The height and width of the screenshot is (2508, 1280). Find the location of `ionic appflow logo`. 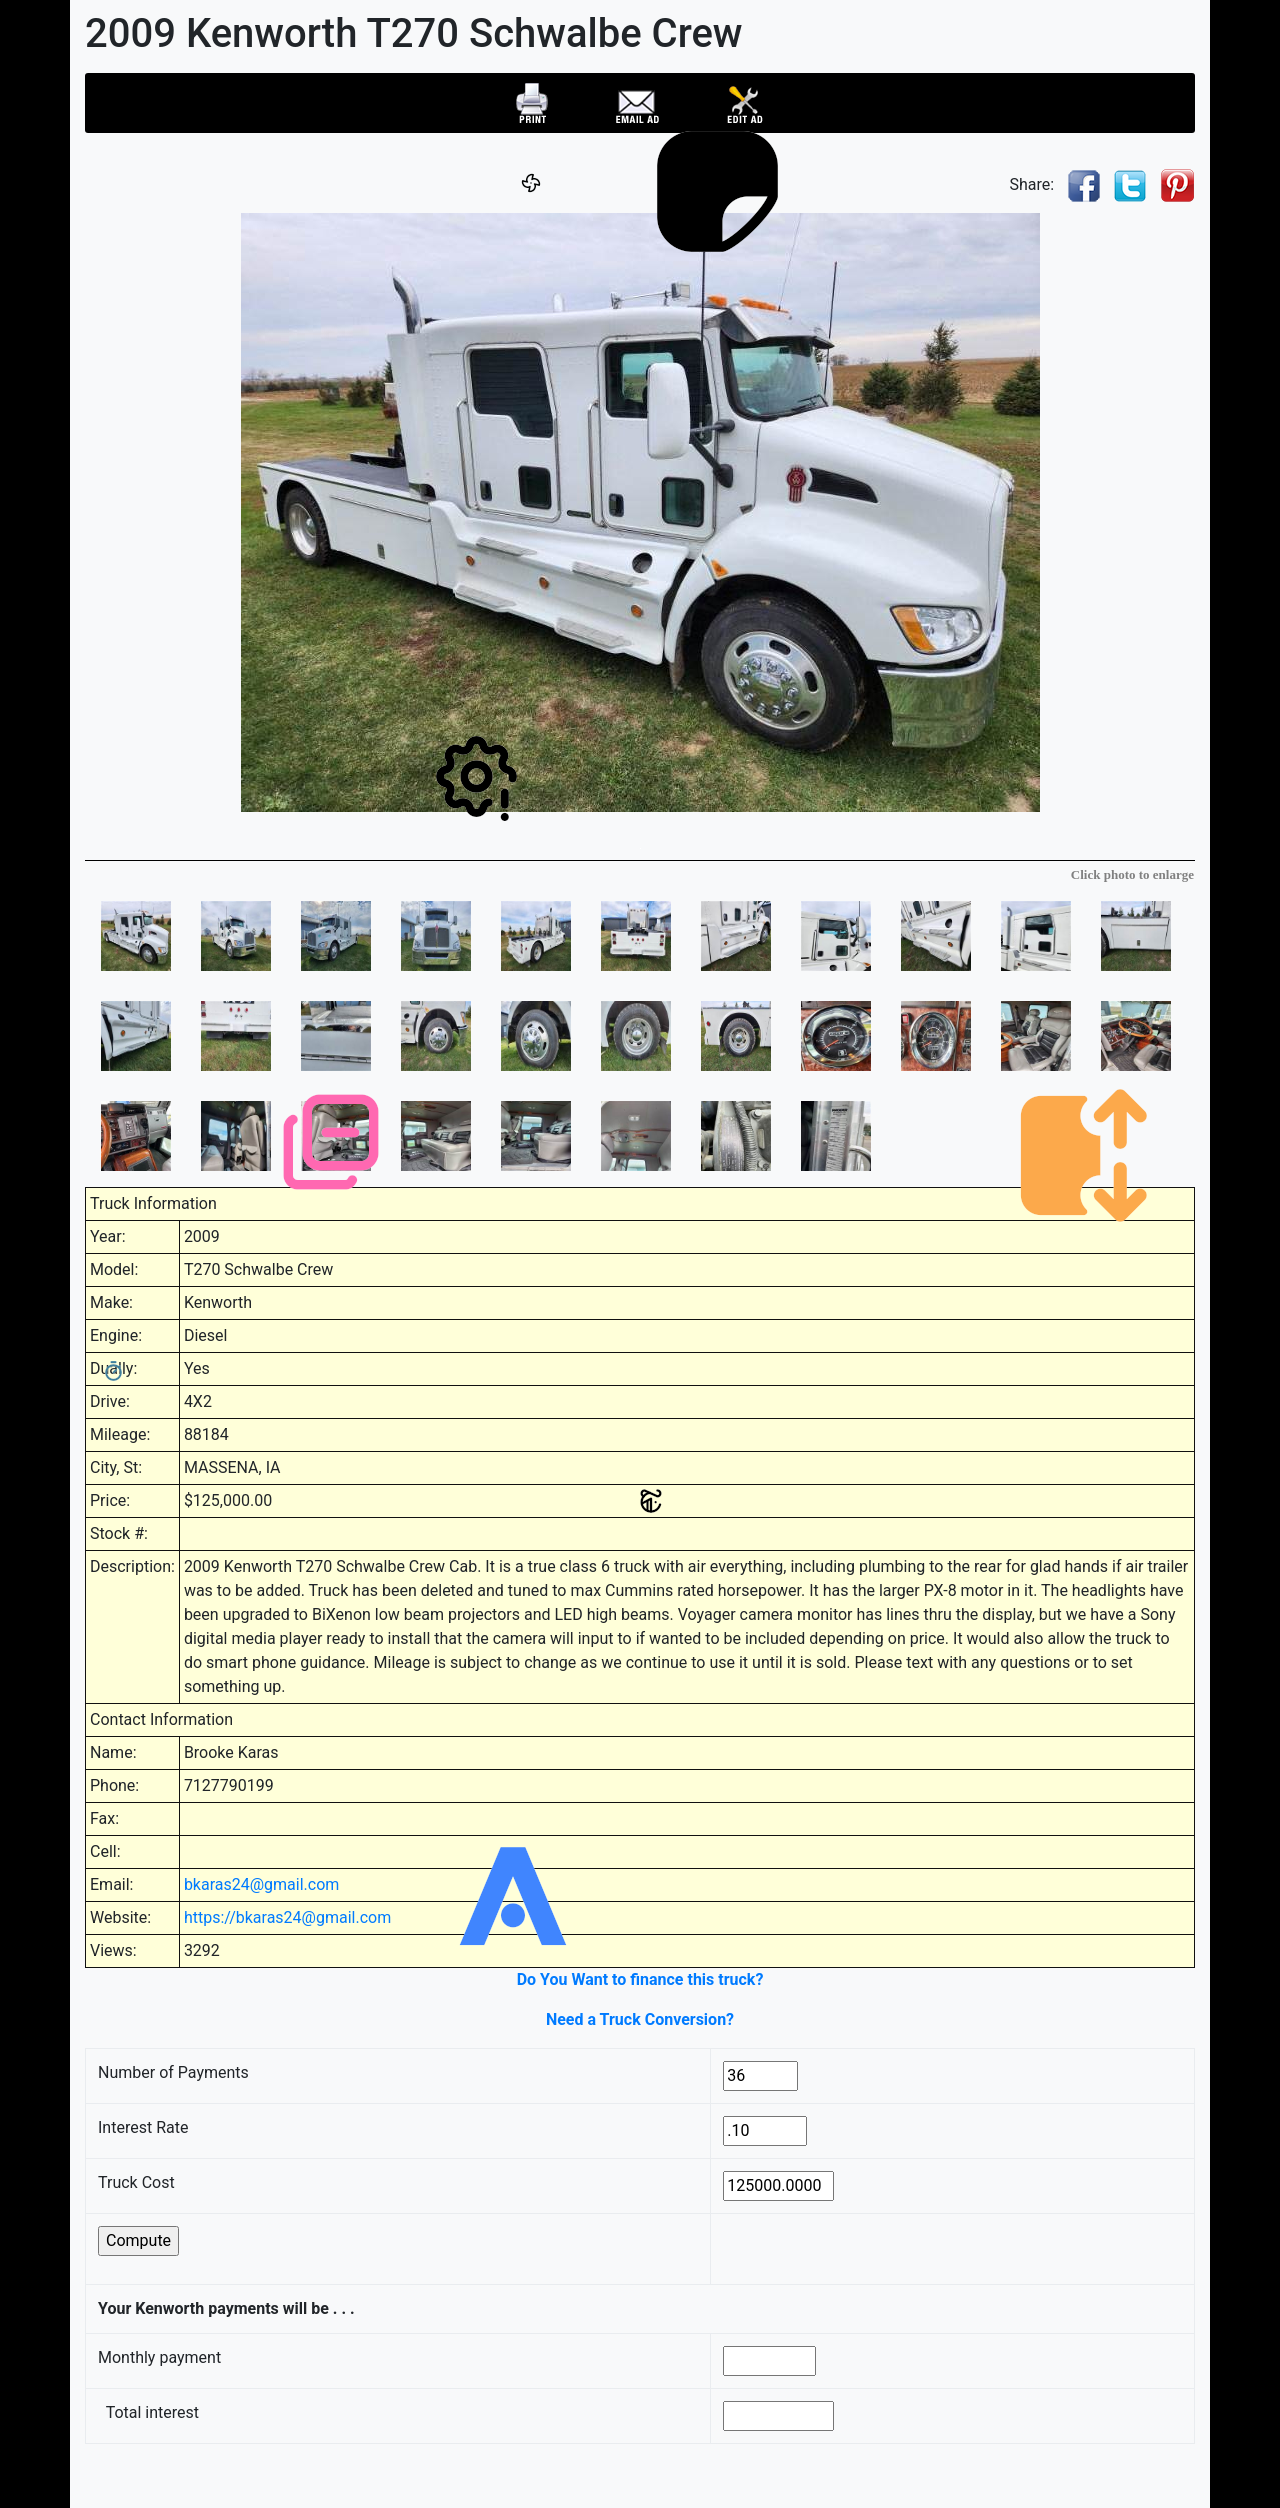

ionic appflow logo is located at coordinates (513, 1896).